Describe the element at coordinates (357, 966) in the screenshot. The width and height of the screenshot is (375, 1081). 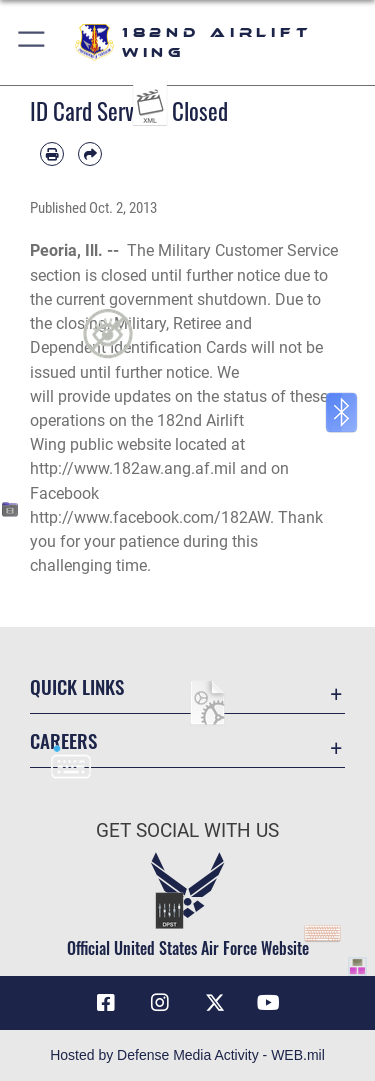
I see `select all items in the current view` at that location.